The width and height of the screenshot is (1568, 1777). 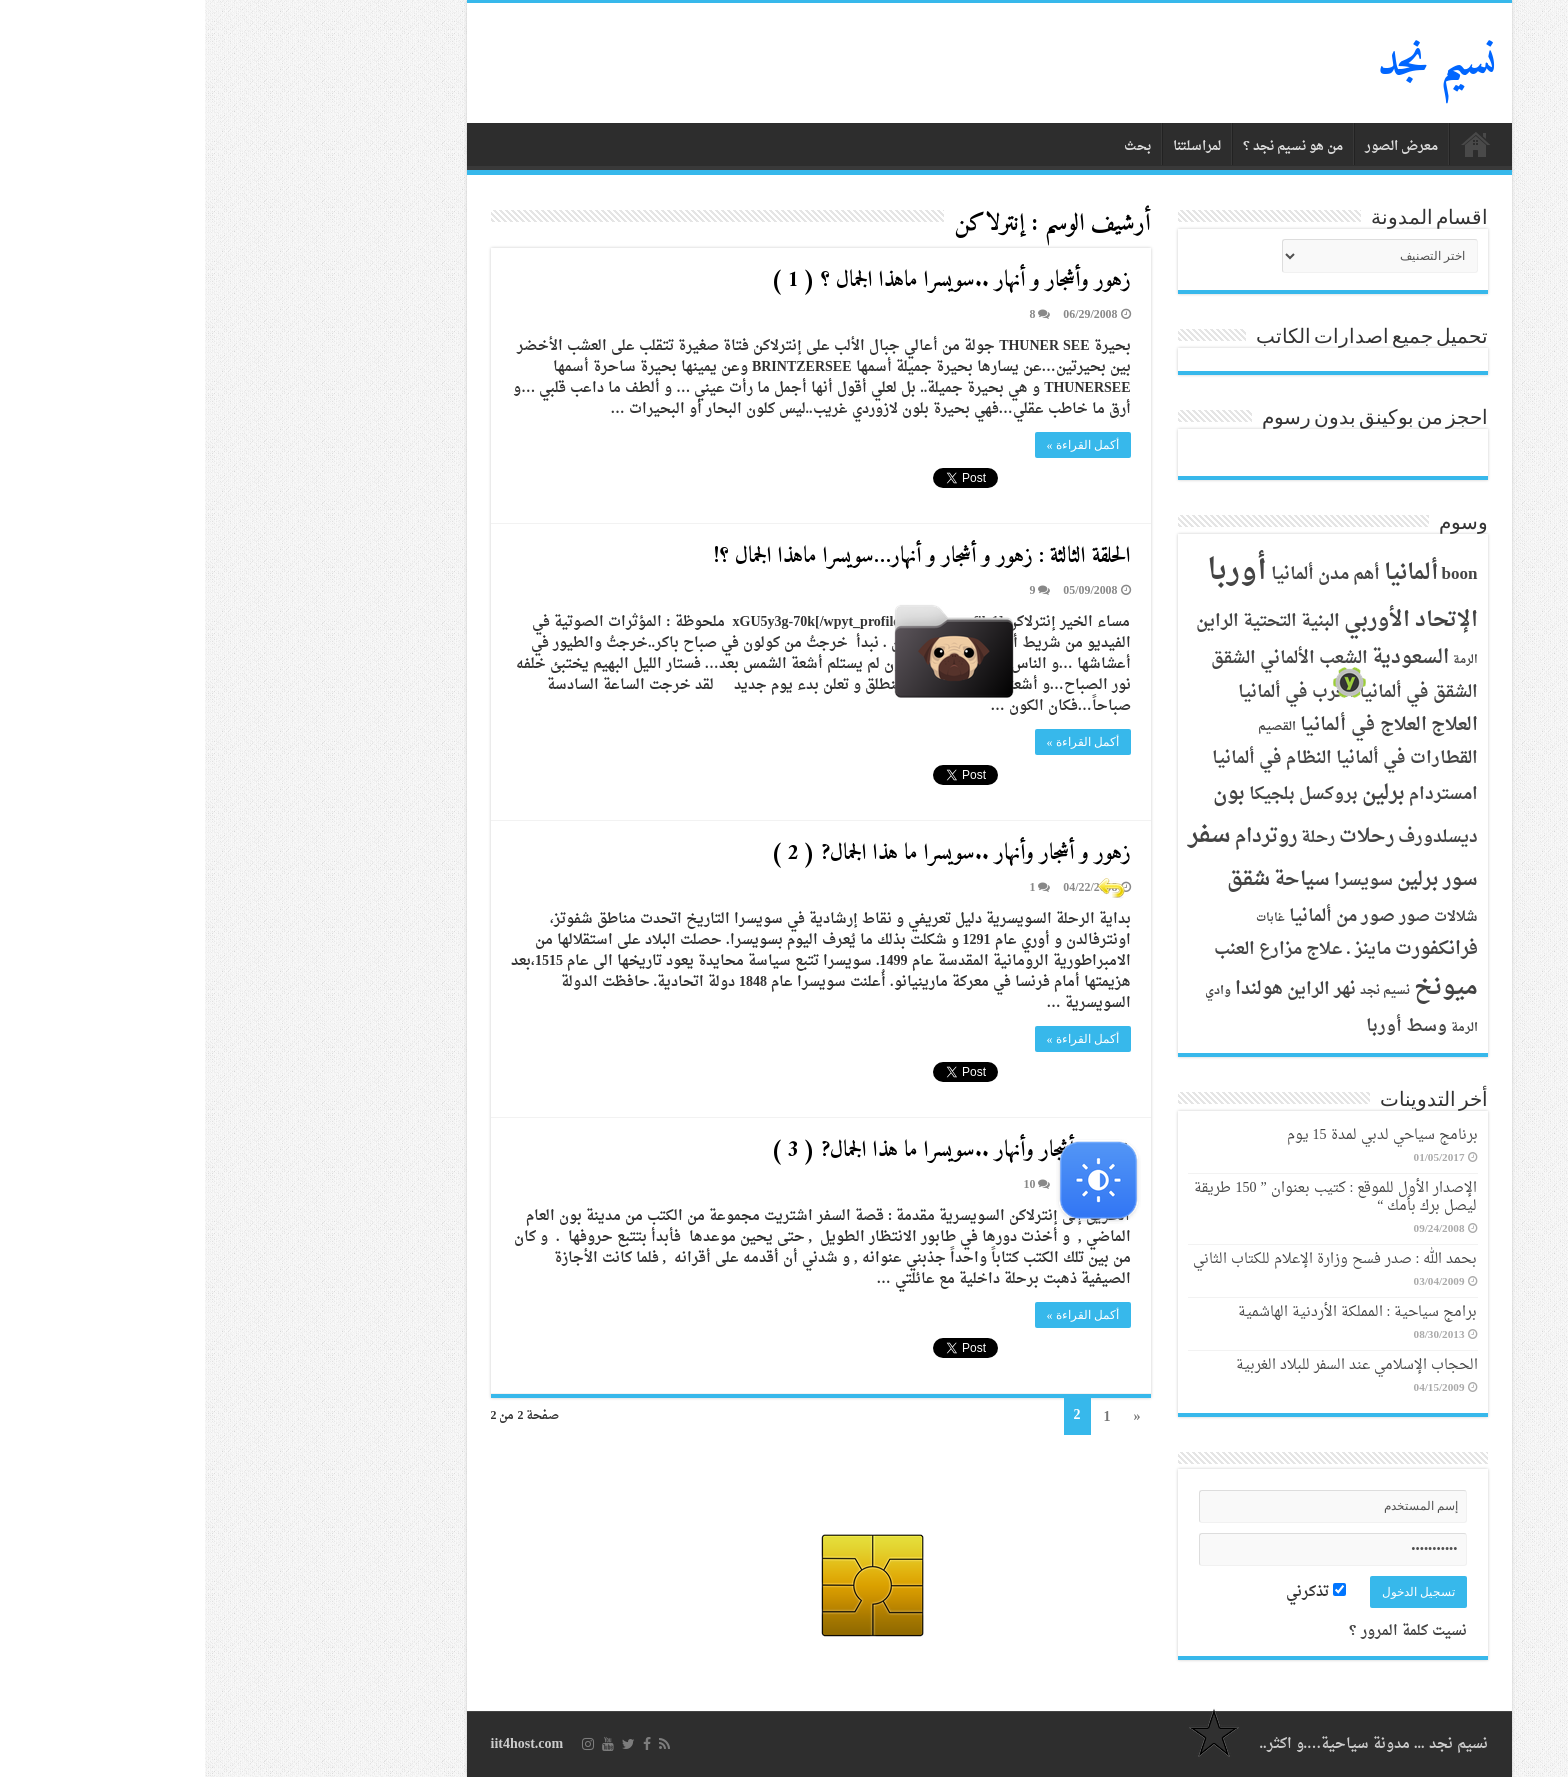 What do you see at coordinates (872, 1585) in the screenshot?
I see `smart card or security token management` at bounding box center [872, 1585].